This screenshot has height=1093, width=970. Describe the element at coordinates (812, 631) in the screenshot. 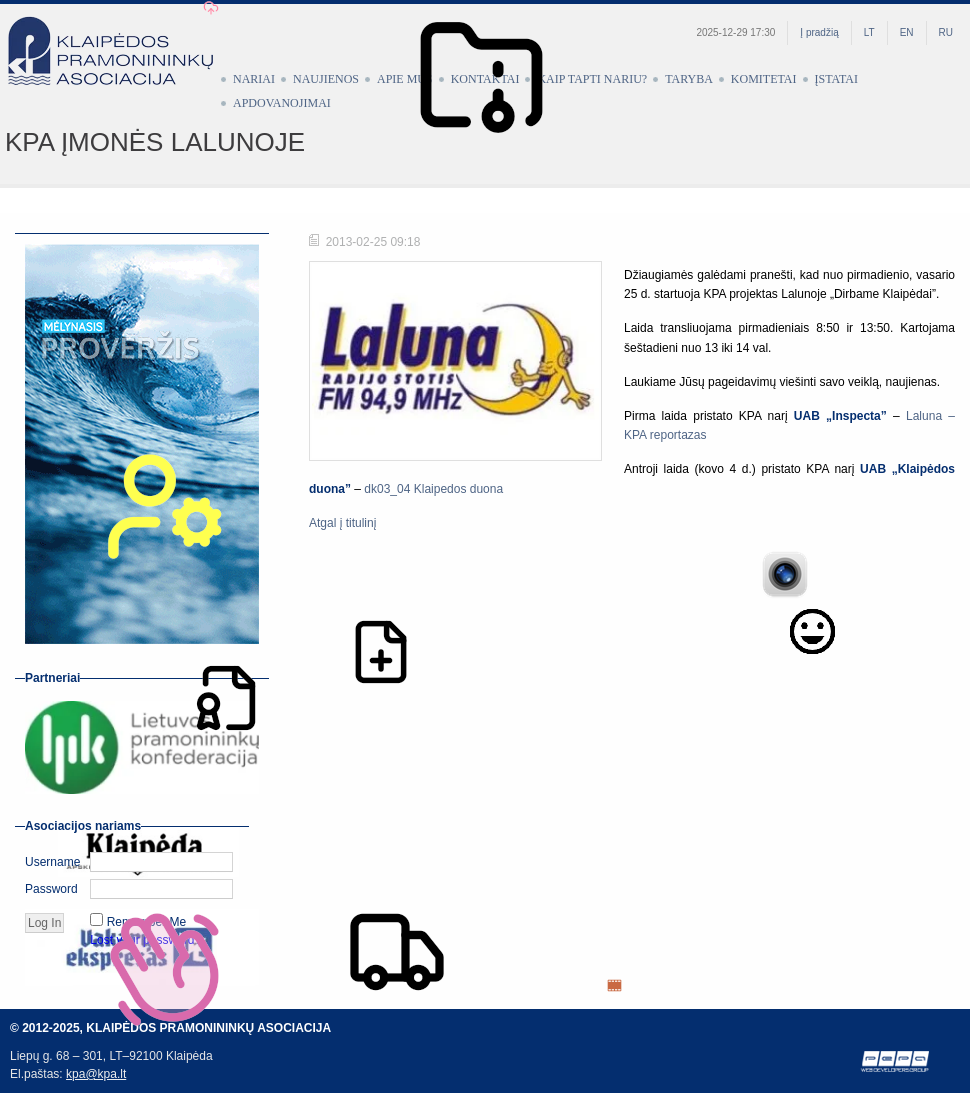

I see `set your mood or status` at that location.